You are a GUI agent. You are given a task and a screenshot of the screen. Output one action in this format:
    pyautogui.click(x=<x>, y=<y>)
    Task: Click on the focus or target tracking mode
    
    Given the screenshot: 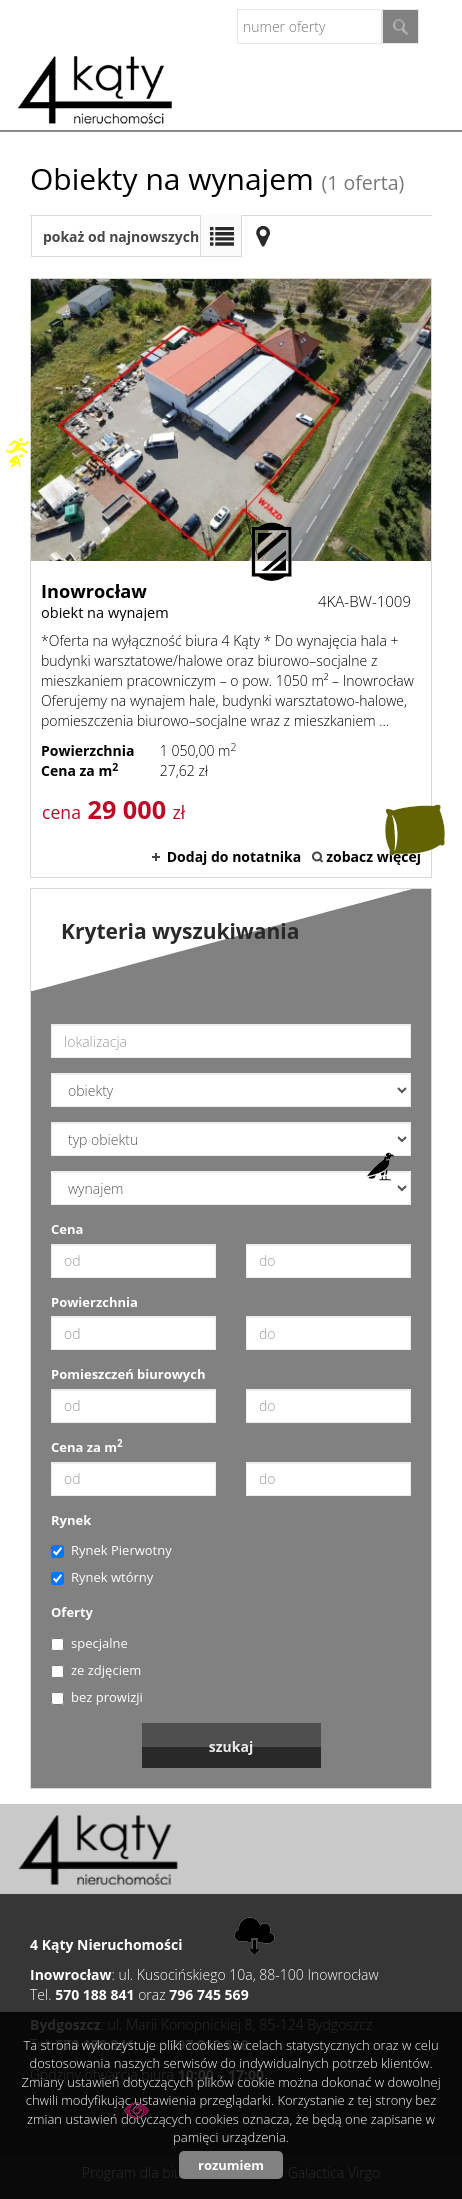 What is the action you would take?
    pyautogui.click(x=136, y=2110)
    